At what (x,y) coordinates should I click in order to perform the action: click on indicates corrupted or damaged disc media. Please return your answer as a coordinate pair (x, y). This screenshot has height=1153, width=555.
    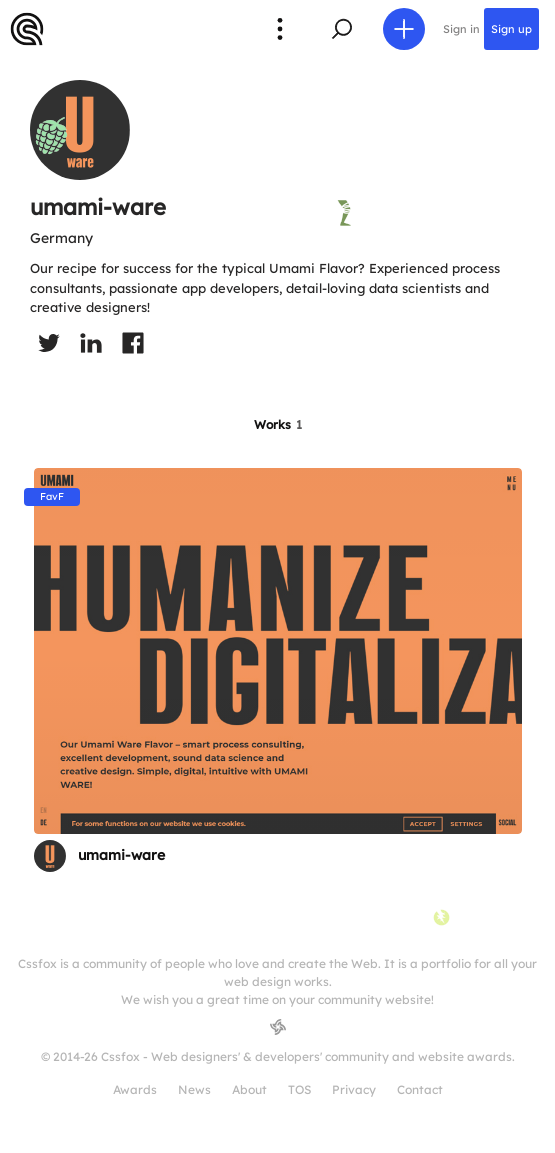
    Looking at the image, I should click on (441, 917).